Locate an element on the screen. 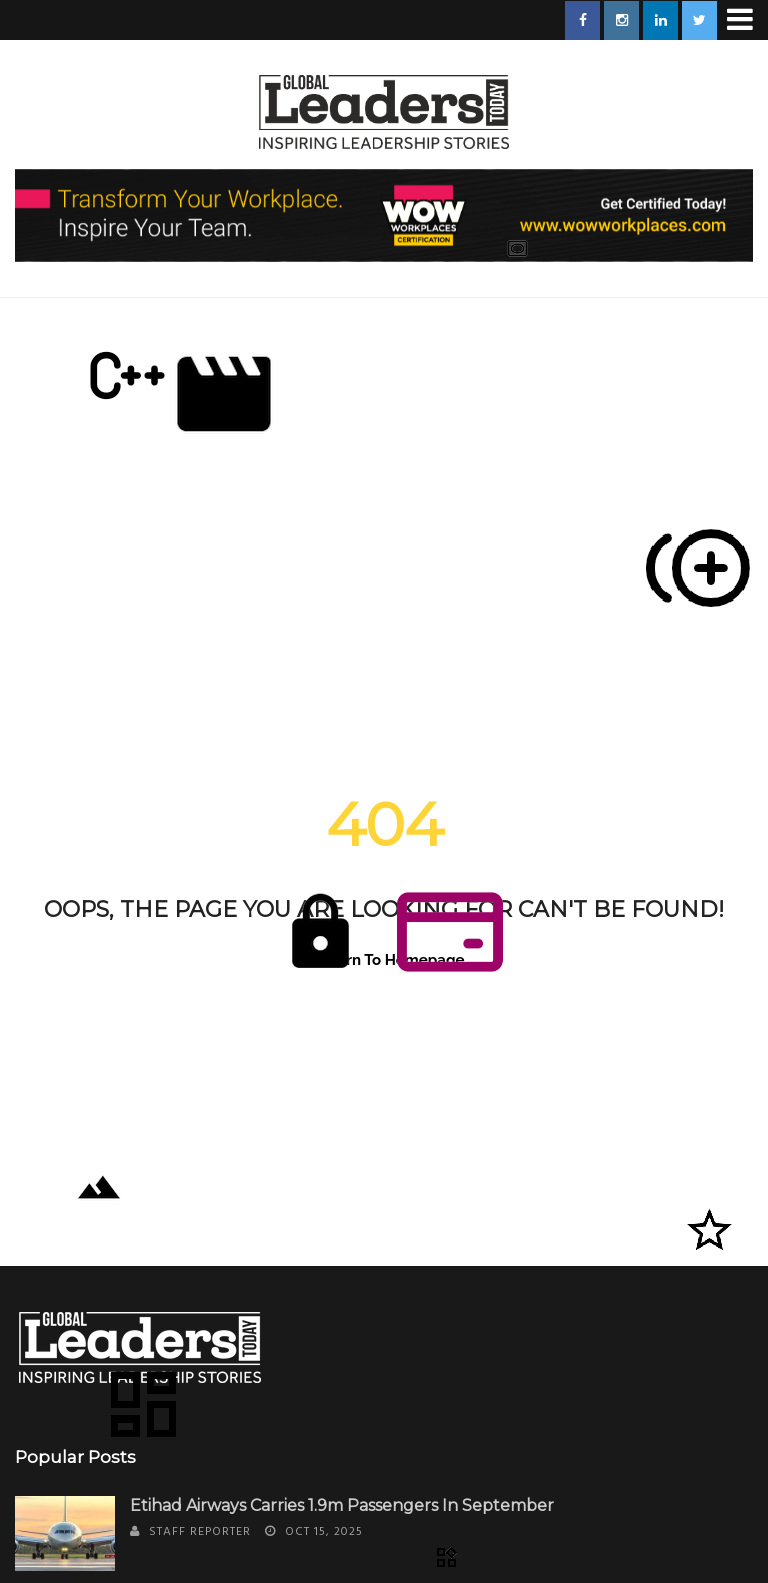 This screenshot has height=1583, width=768. create a new video or movie project is located at coordinates (224, 394).